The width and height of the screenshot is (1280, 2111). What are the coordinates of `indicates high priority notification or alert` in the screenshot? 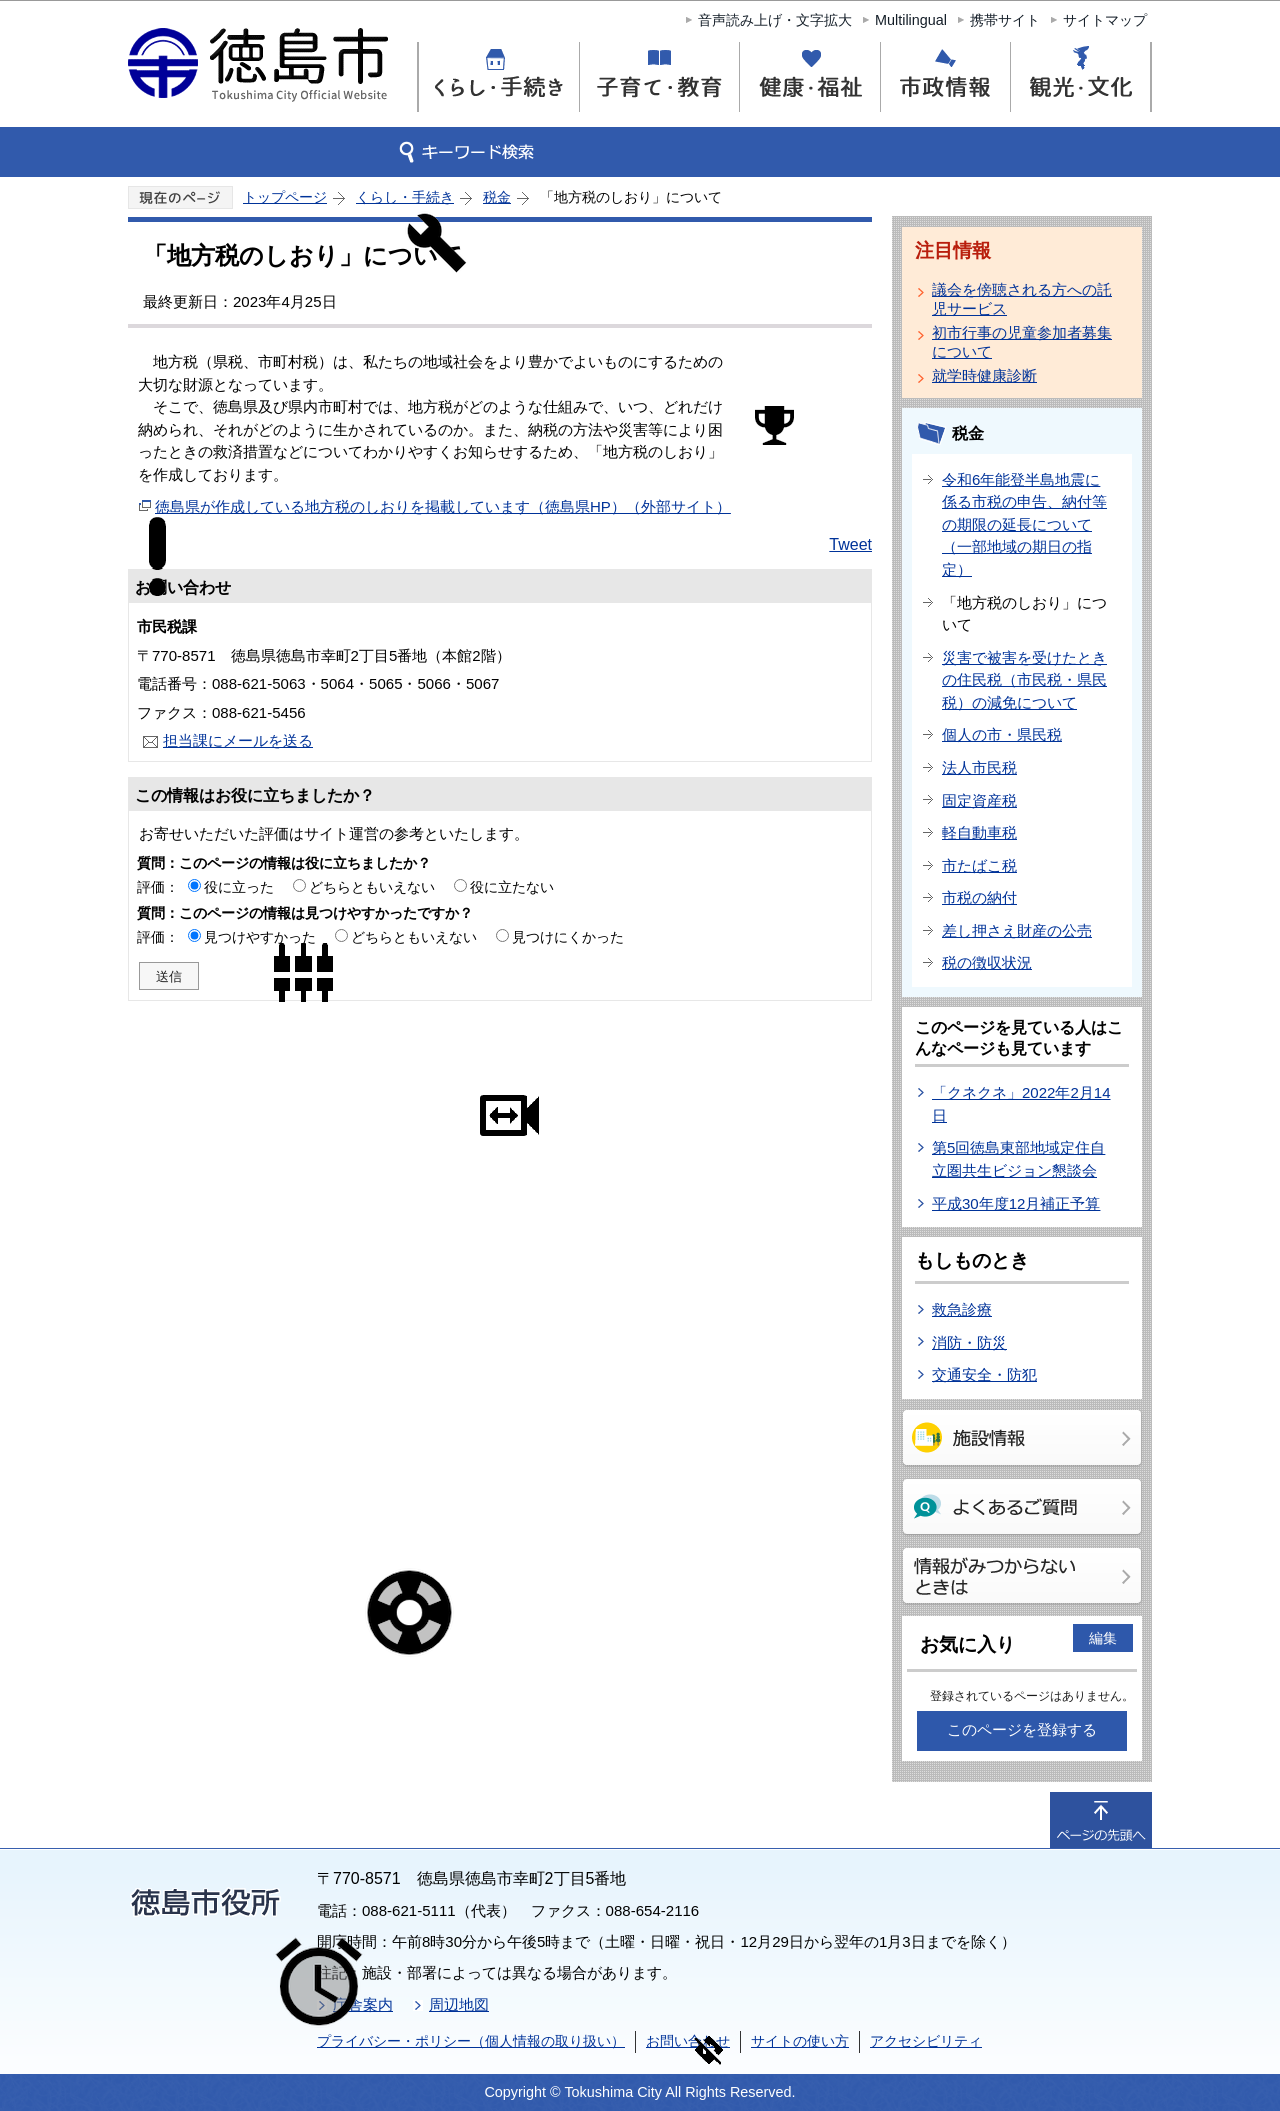 It's located at (157, 556).